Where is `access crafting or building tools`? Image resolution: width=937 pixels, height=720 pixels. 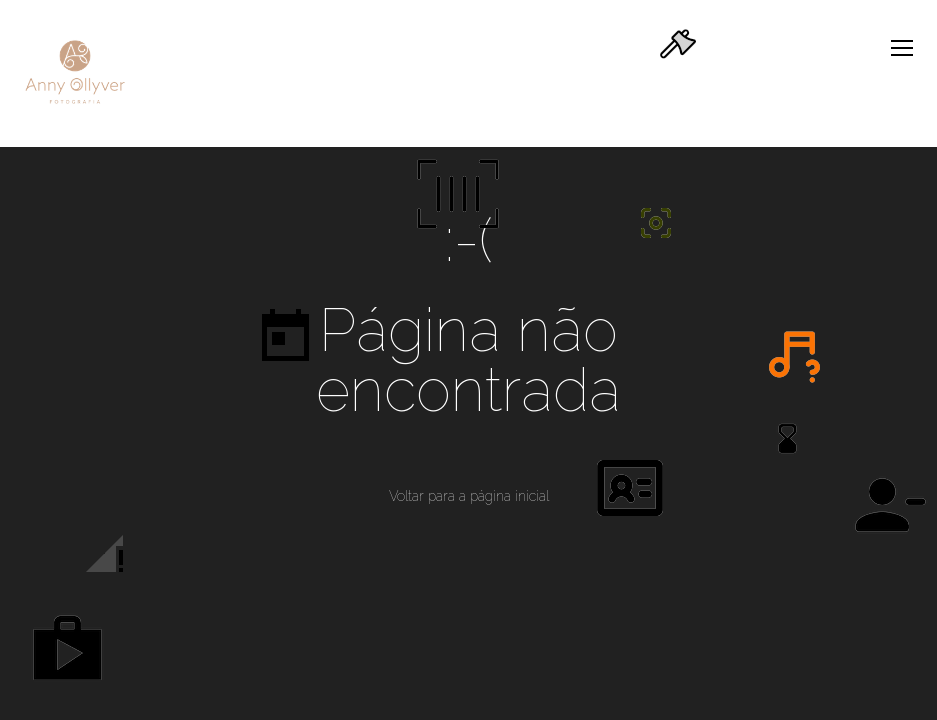
access crafting or building tools is located at coordinates (678, 45).